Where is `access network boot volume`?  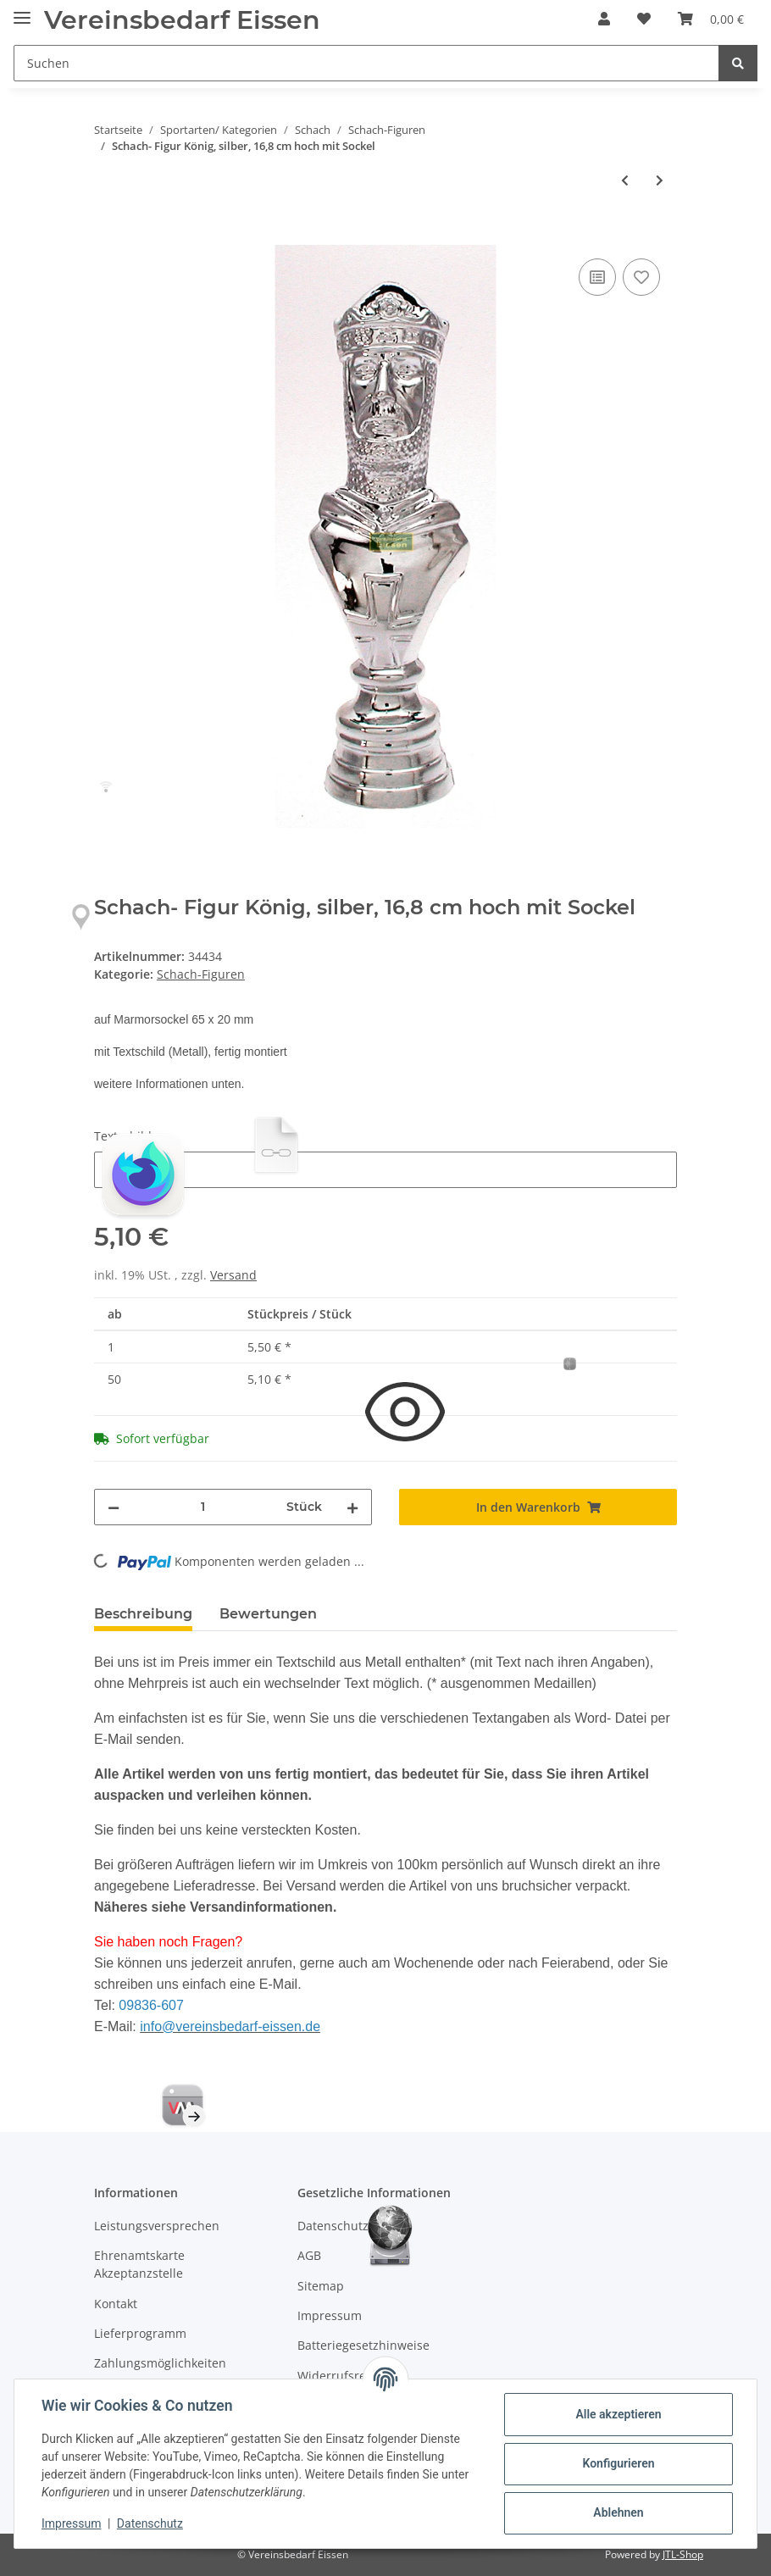
access network boot volume is located at coordinates (388, 2236).